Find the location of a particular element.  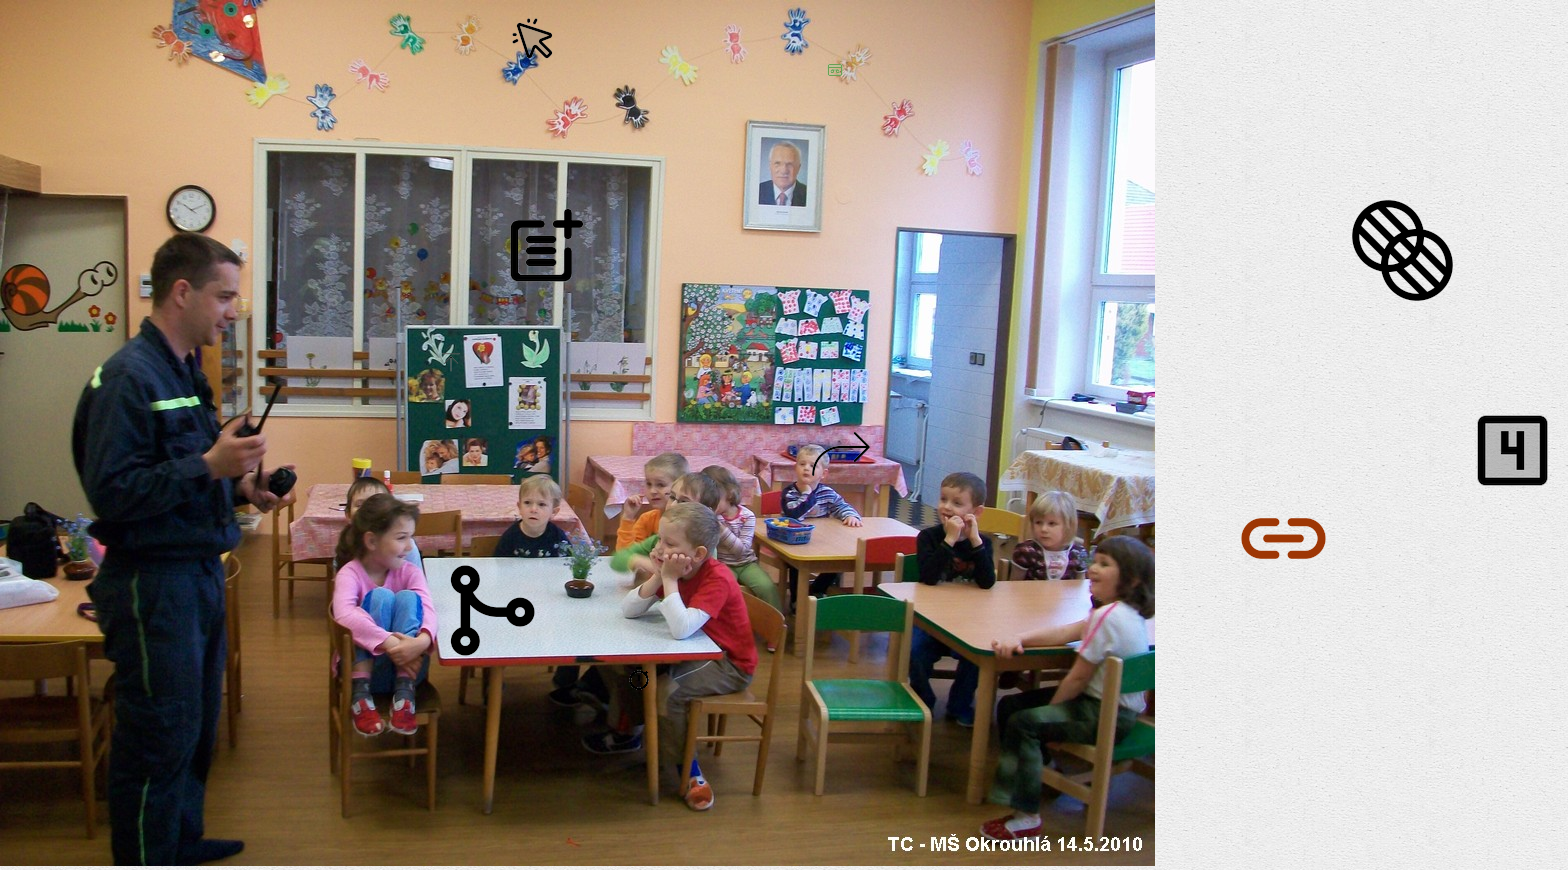

copy link to clipboard is located at coordinates (1283, 538).